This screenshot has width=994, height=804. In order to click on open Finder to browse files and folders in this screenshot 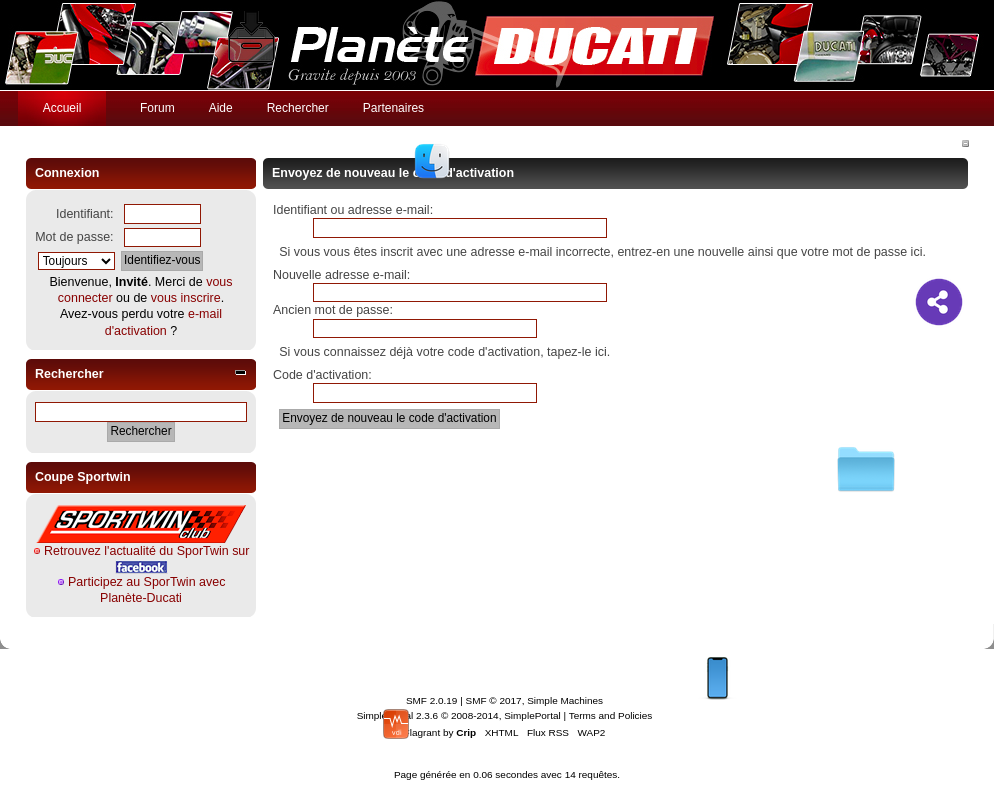, I will do `click(432, 161)`.